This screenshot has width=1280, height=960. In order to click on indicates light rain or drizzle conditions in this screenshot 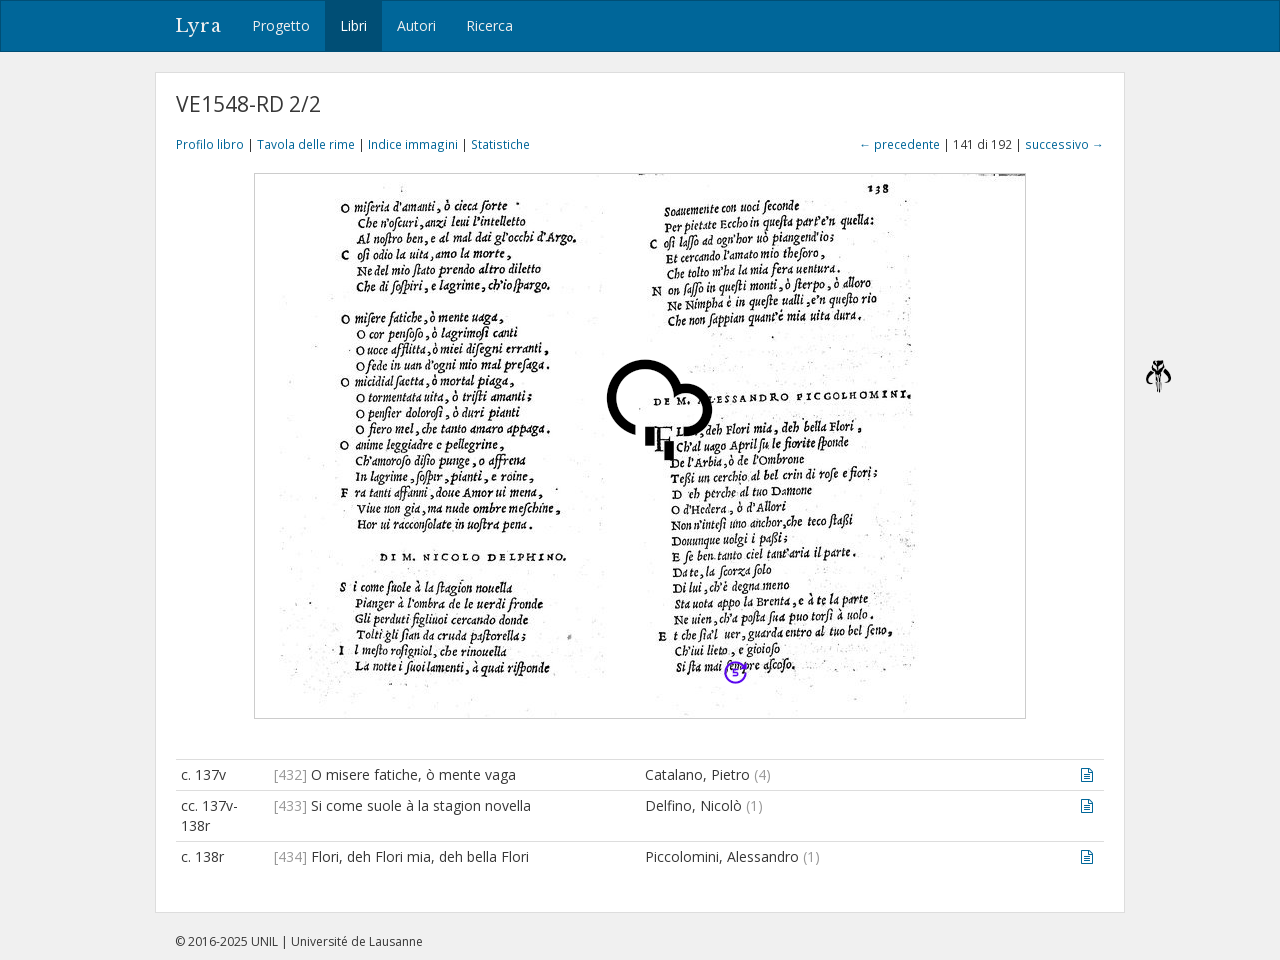, I will do `click(659, 407)`.